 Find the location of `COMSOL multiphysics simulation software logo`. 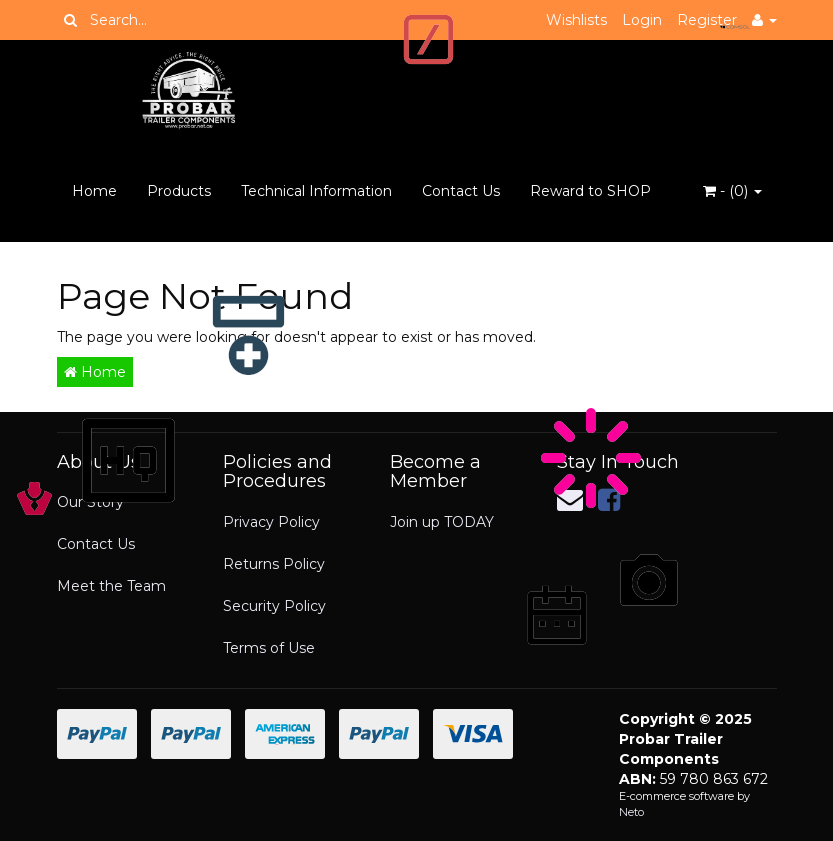

COMSOL multiphysics simulation software logo is located at coordinates (735, 27).